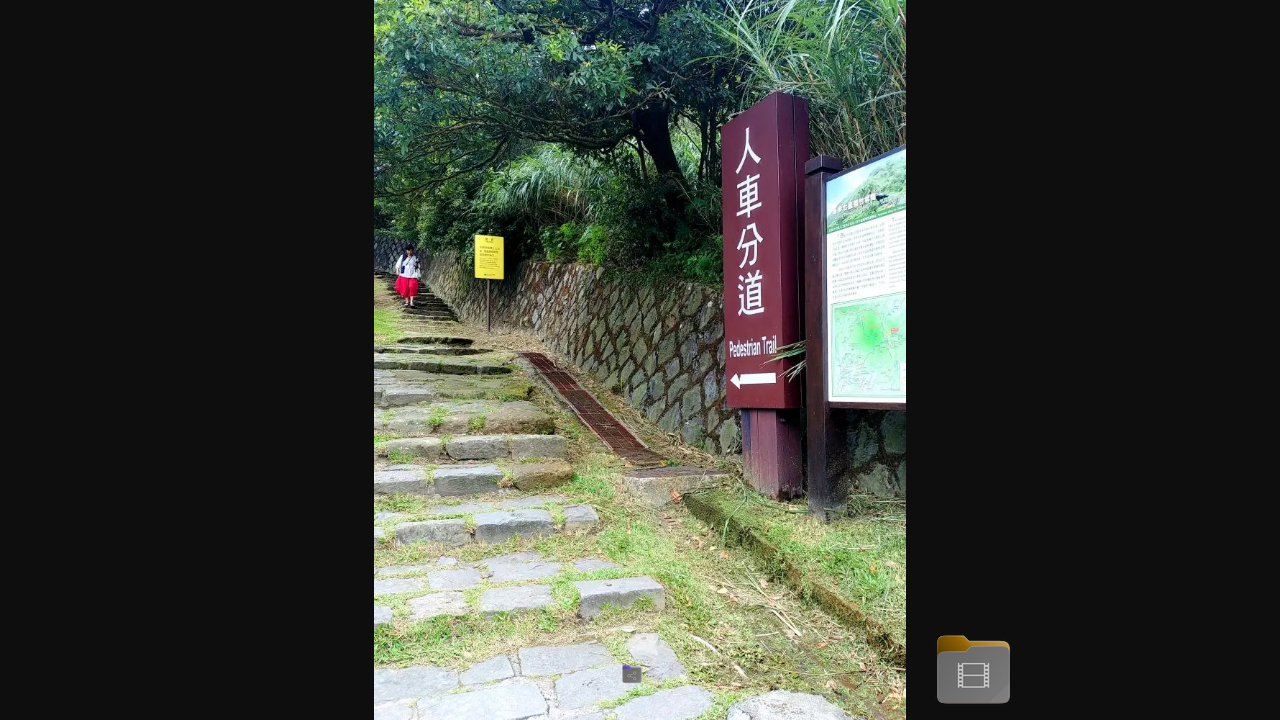 This screenshot has width=1280, height=720. Describe the element at coordinates (973, 669) in the screenshot. I see `open your videos folder` at that location.